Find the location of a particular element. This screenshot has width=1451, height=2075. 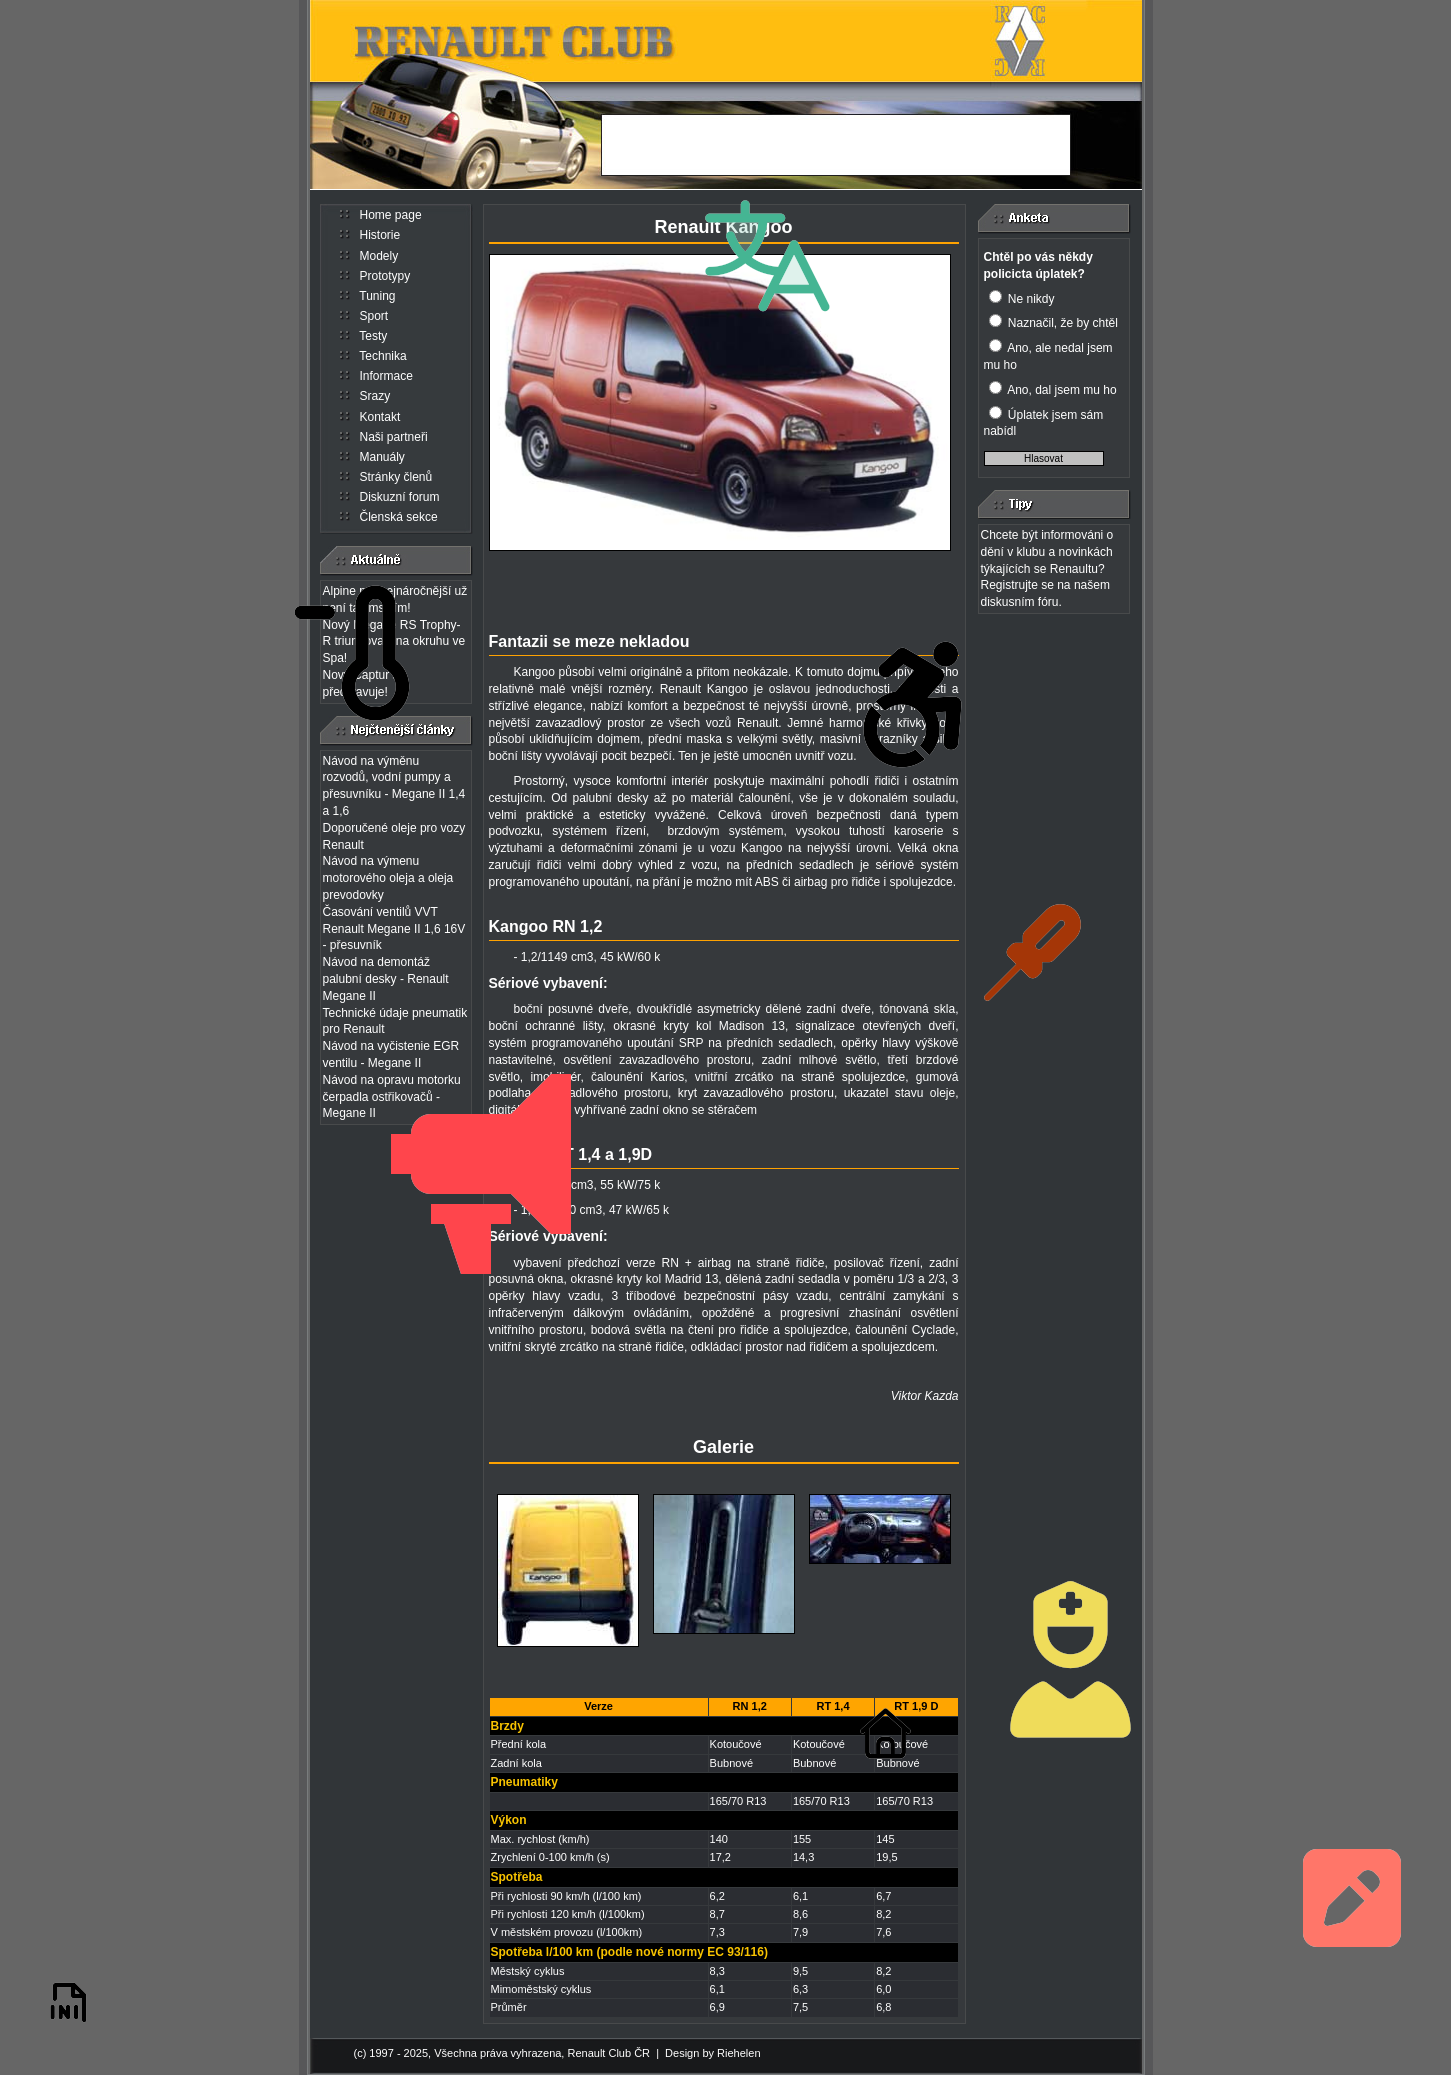

translate text to another language is located at coordinates (763, 258).